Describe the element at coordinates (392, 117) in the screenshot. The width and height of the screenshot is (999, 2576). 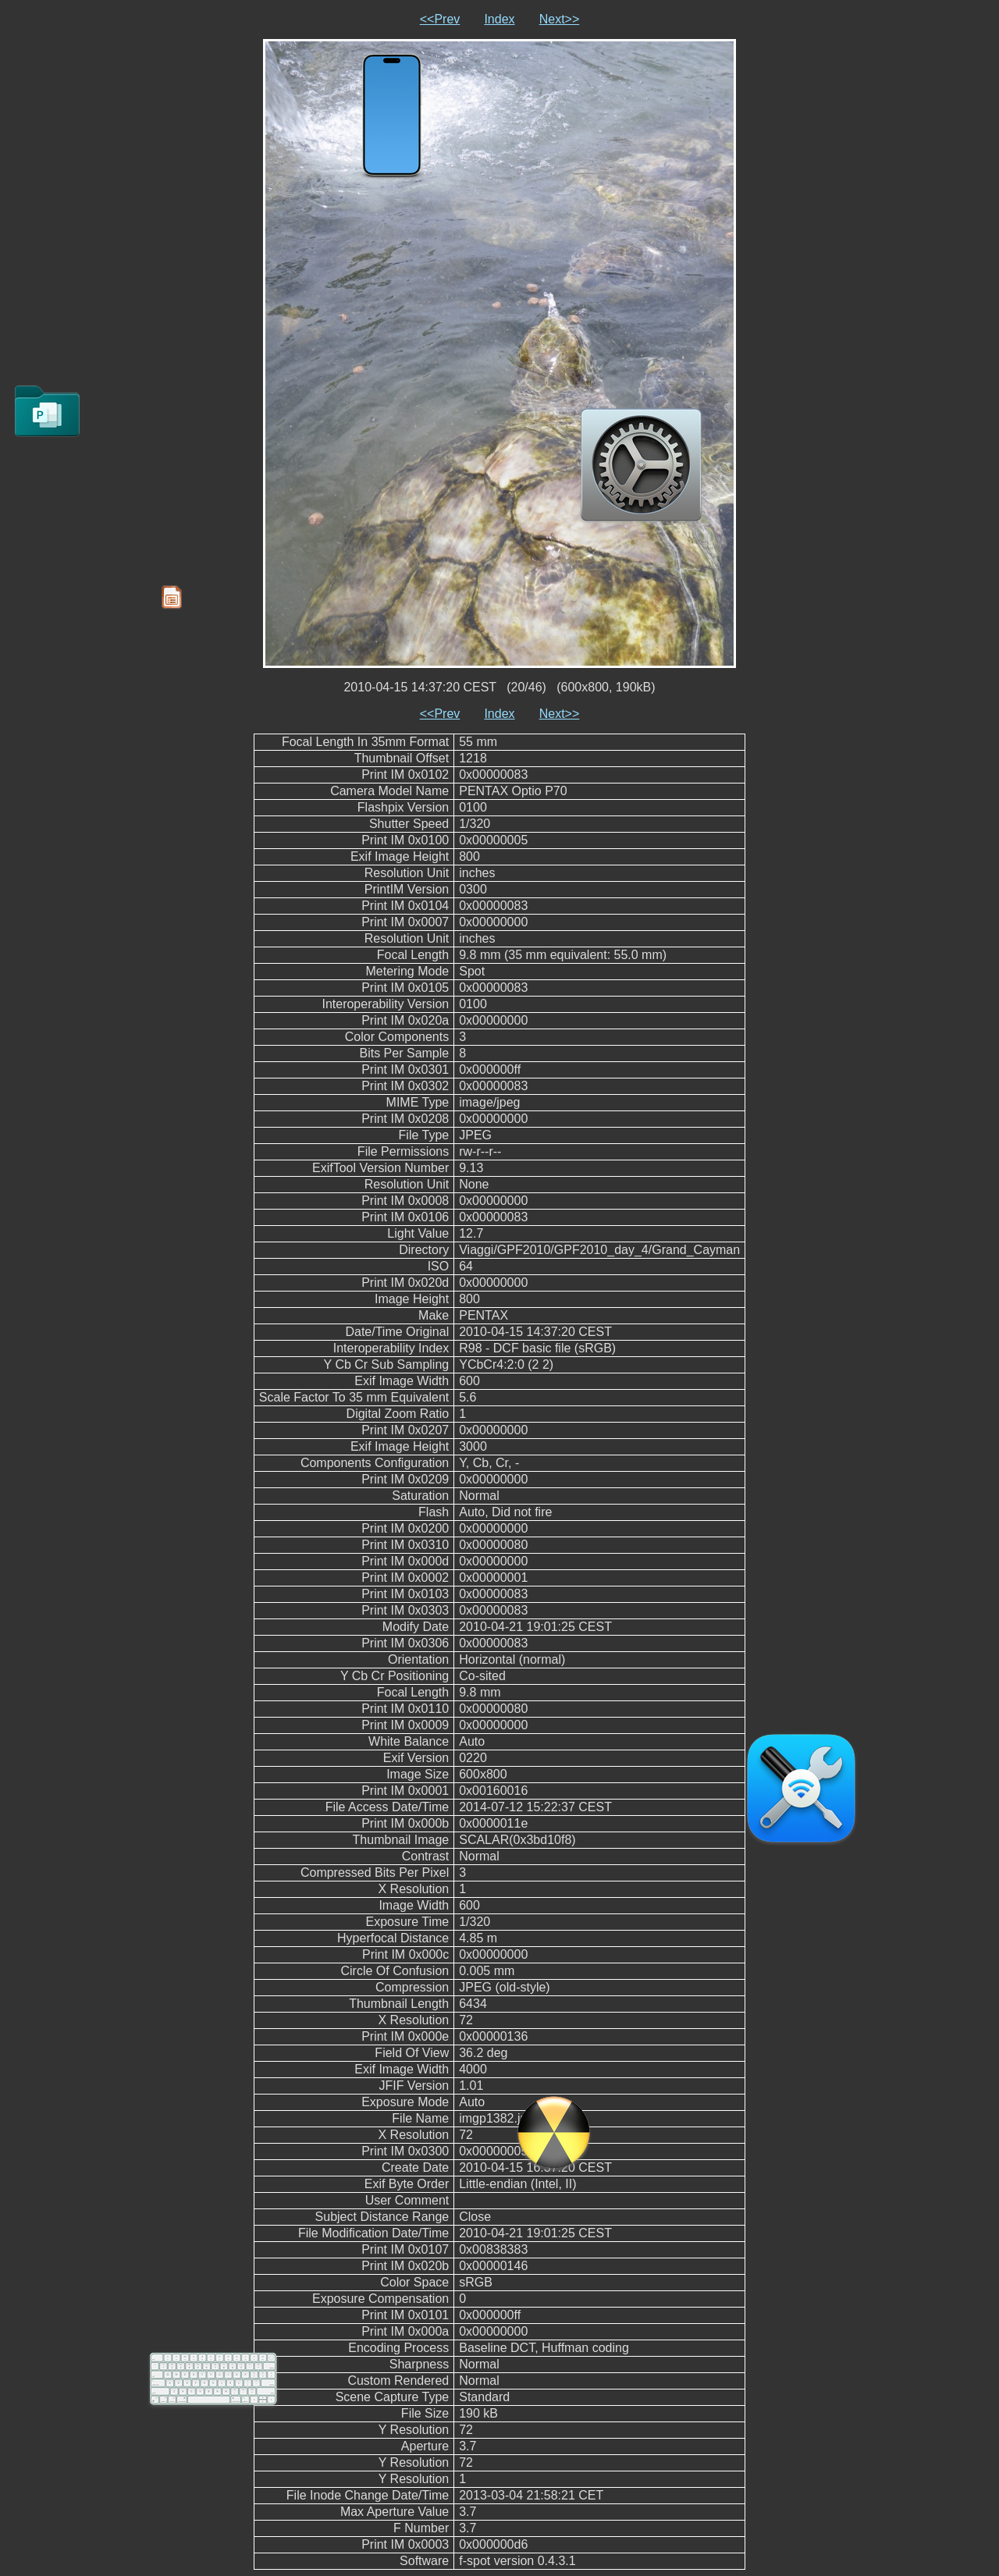
I see `iPhone 15 device icon` at that location.